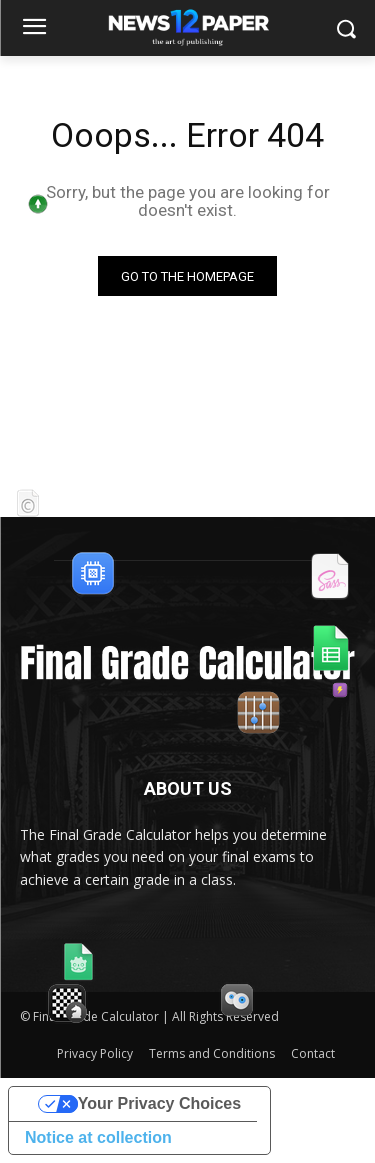 This screenshot has width=375, height=1163. I want to click on open xfce4 eyes desktop widget, so click(237, 1000).